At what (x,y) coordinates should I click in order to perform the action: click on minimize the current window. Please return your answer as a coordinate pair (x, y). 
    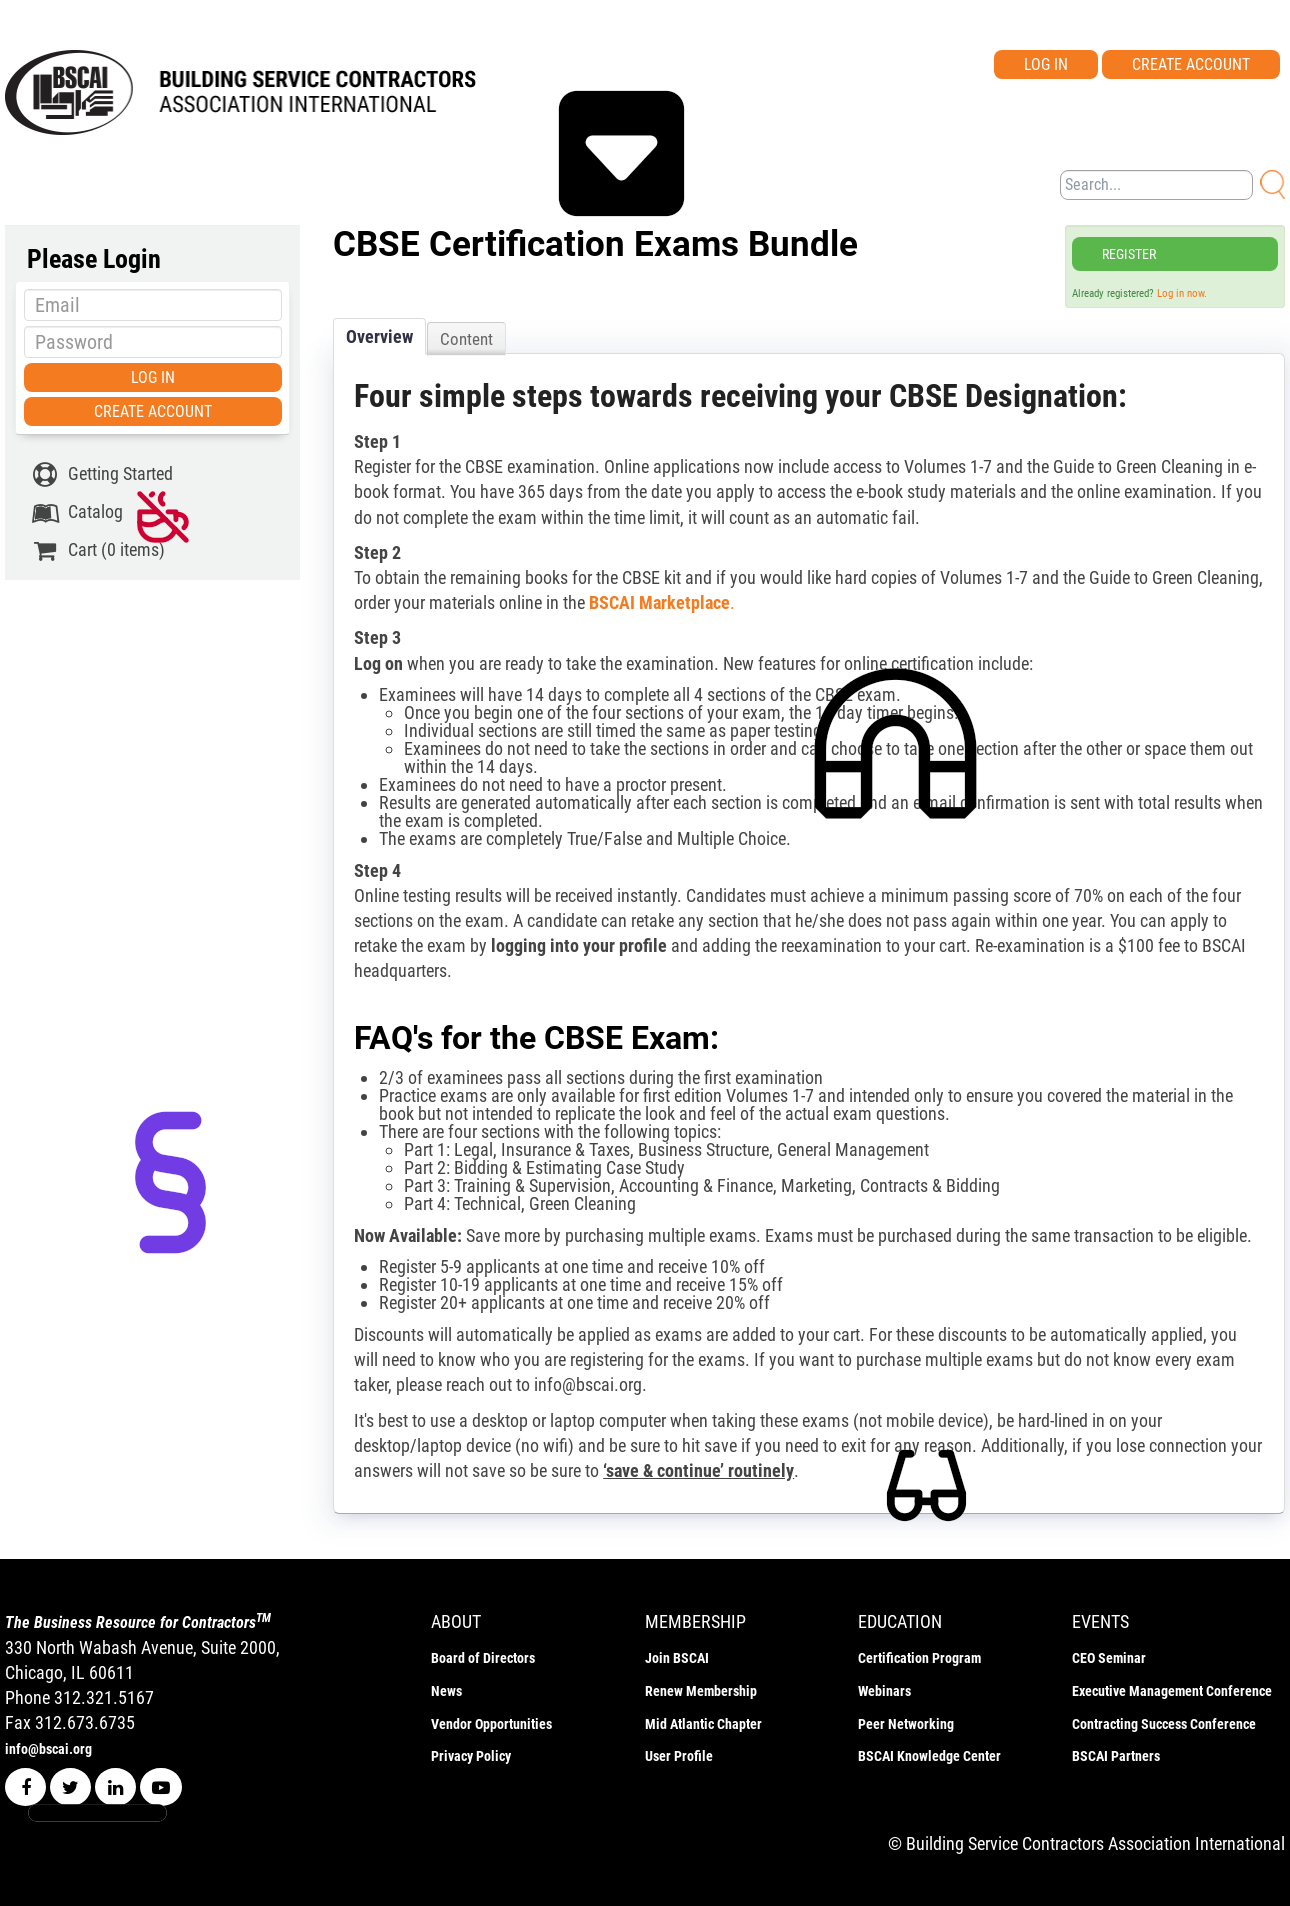
    Looking at the image, I should click on (97, 1769).